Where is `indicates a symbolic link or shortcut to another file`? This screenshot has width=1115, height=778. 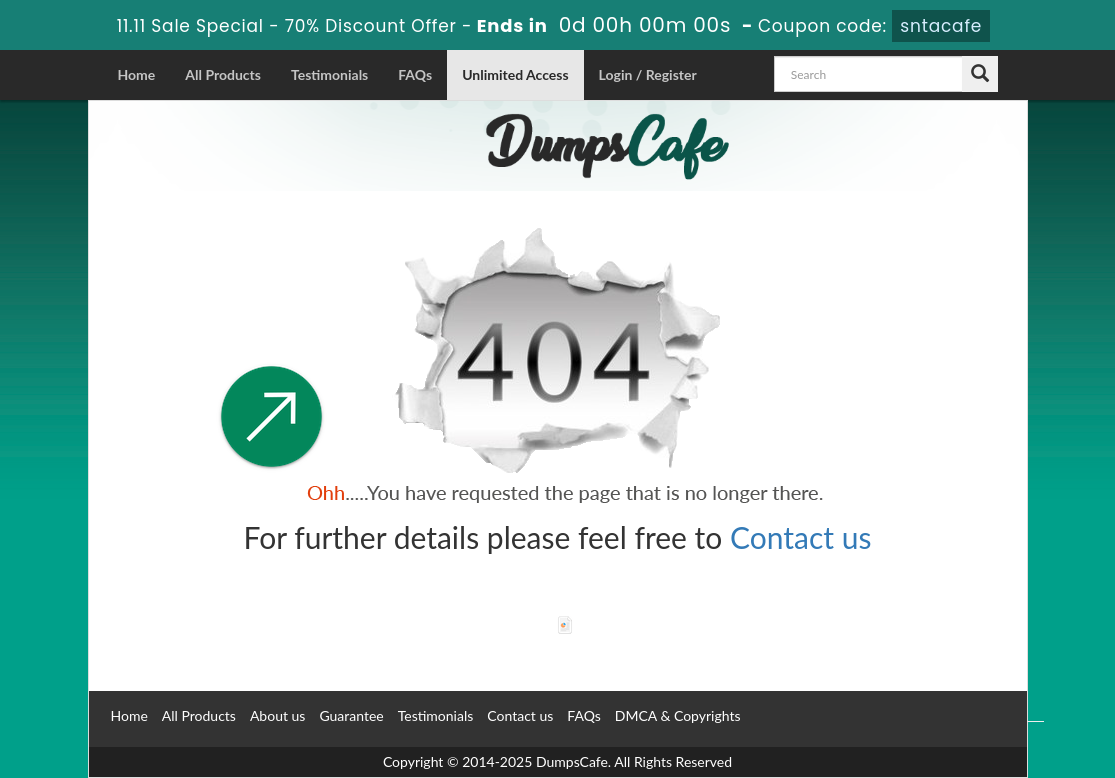
indicates a symbolic link or shortcut to another file is located at coordinates (271, 416).